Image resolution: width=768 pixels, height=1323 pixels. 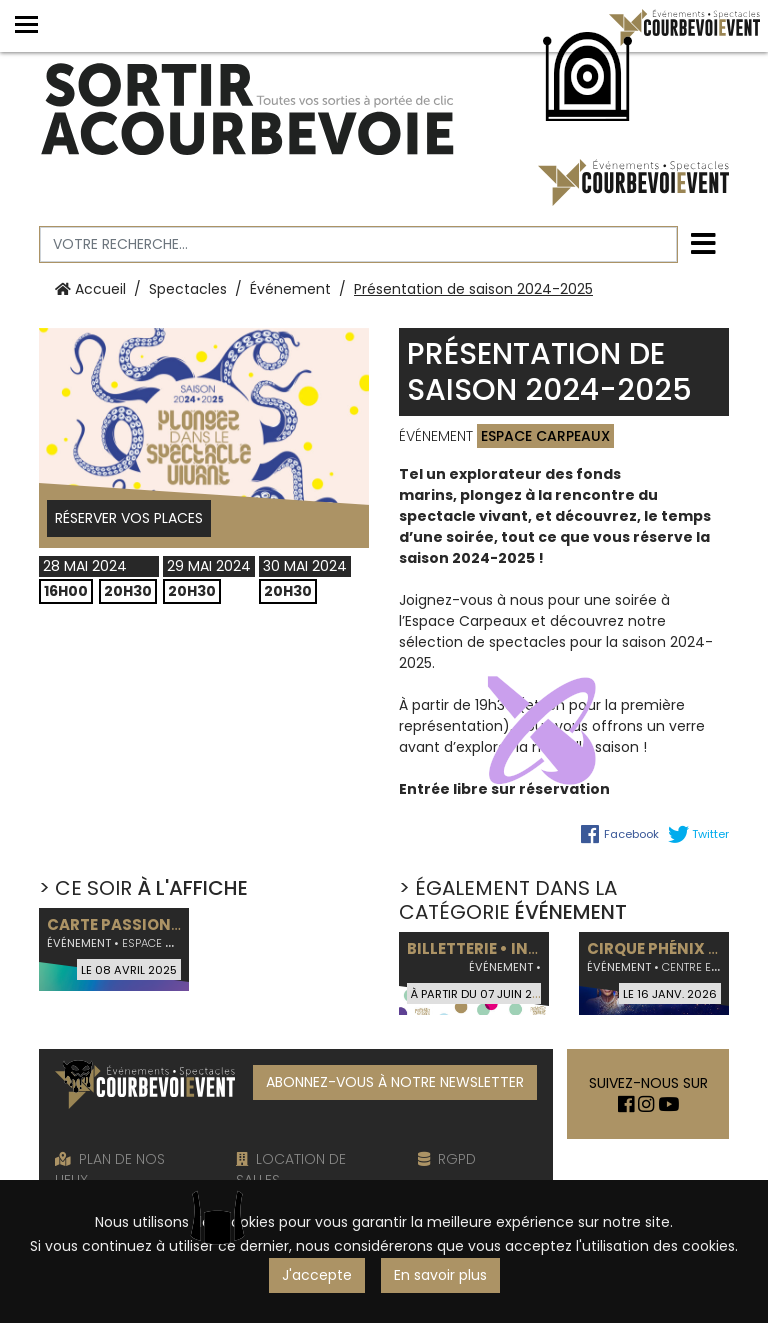 I want to click on activate hyperspeed or boost ability, so click(x=542, y=730).